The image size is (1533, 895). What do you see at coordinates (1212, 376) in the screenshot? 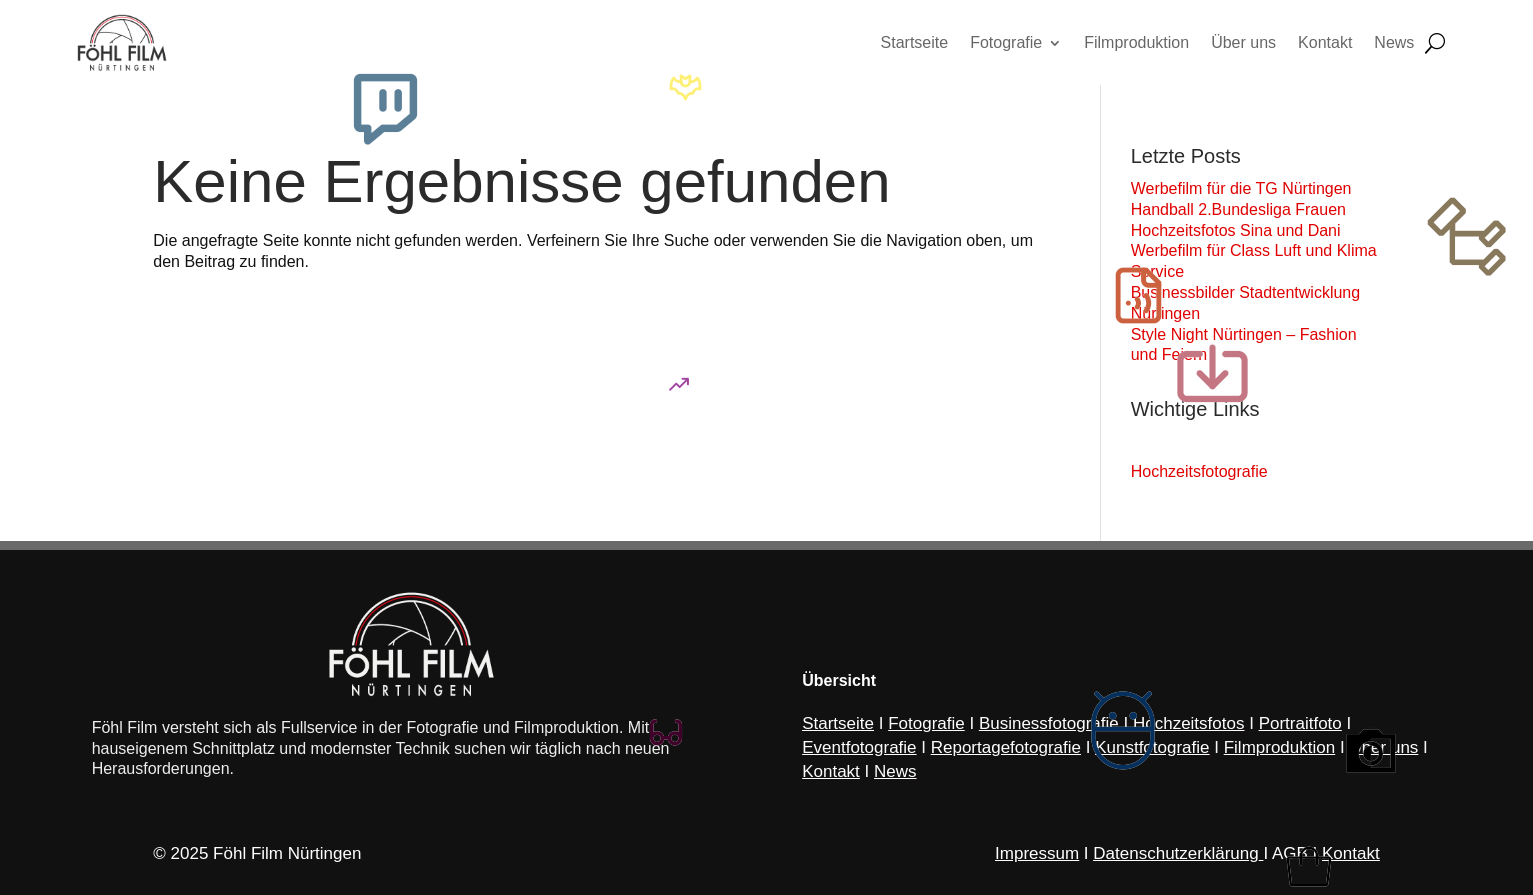
I see `import a file or data into the app` at bounding box center [1212, 376].